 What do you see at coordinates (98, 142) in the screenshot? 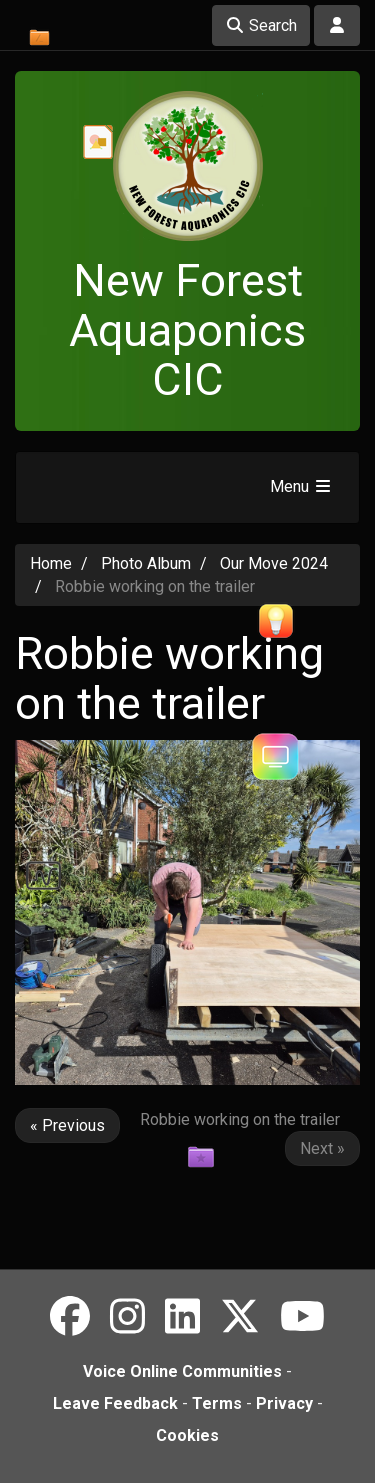
I see `open a libreoffice draw document` at bounding box center [98, 142].